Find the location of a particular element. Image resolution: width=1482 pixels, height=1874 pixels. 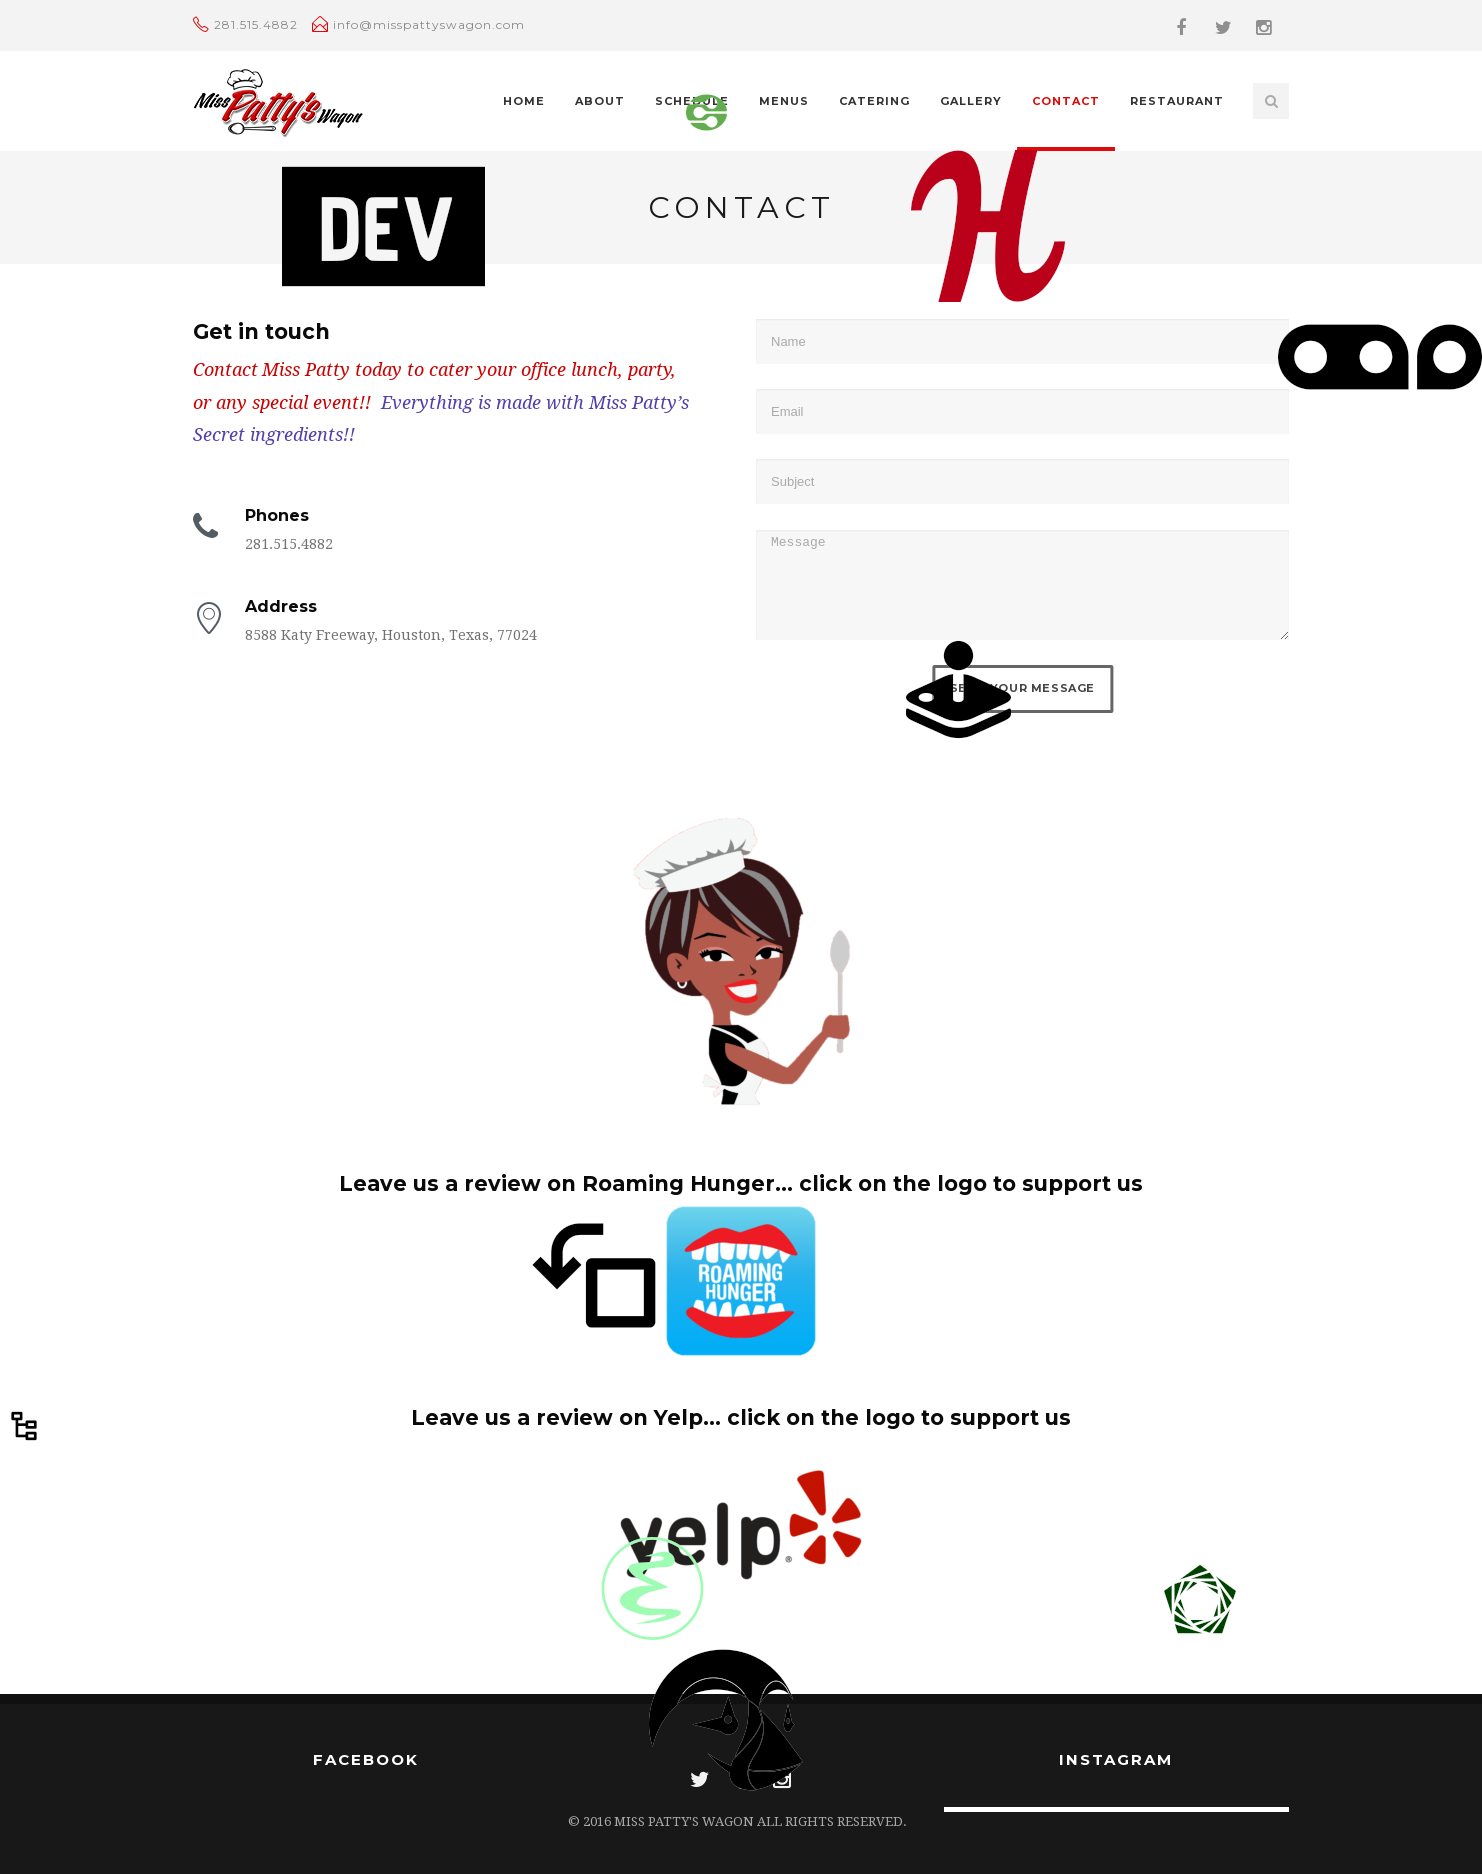

visit the Thangs 3D model platform is located at coordinates (1380, 357).